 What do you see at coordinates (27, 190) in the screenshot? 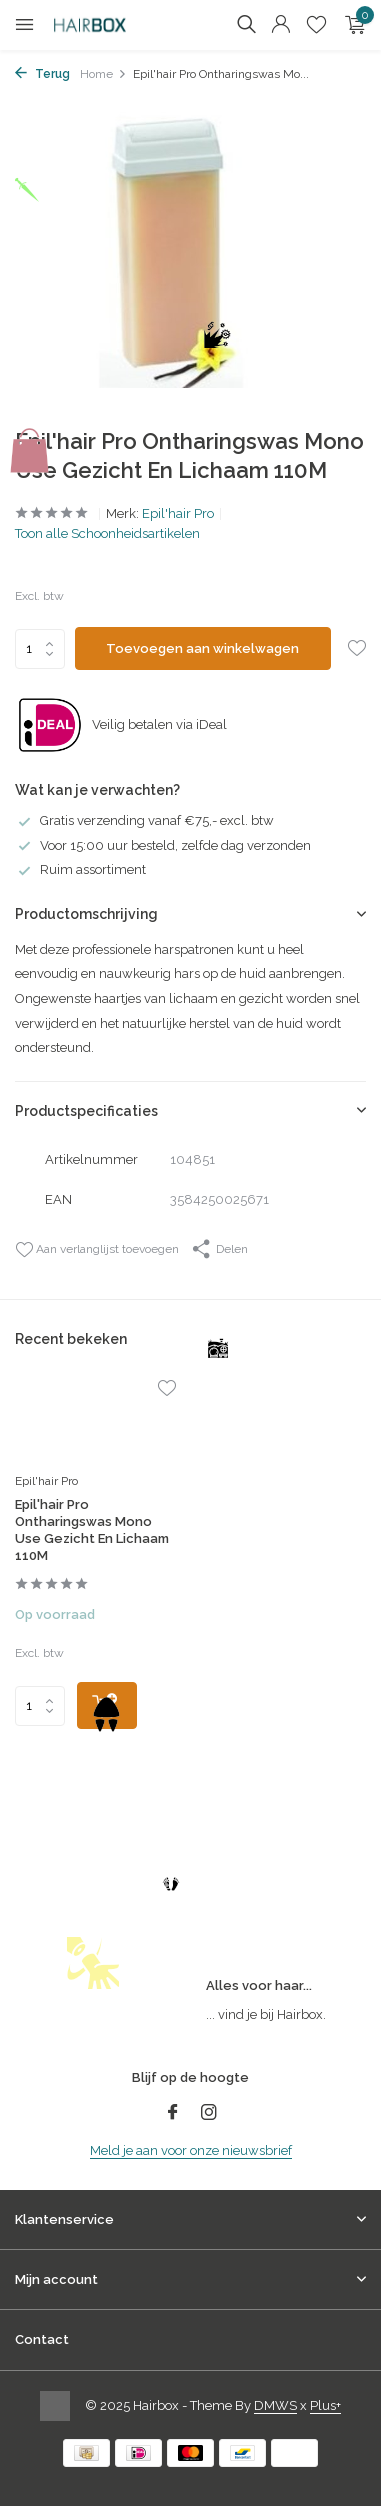
I see `select a dagger or stabbing weapon in a game` at bounding box center [27, 190].